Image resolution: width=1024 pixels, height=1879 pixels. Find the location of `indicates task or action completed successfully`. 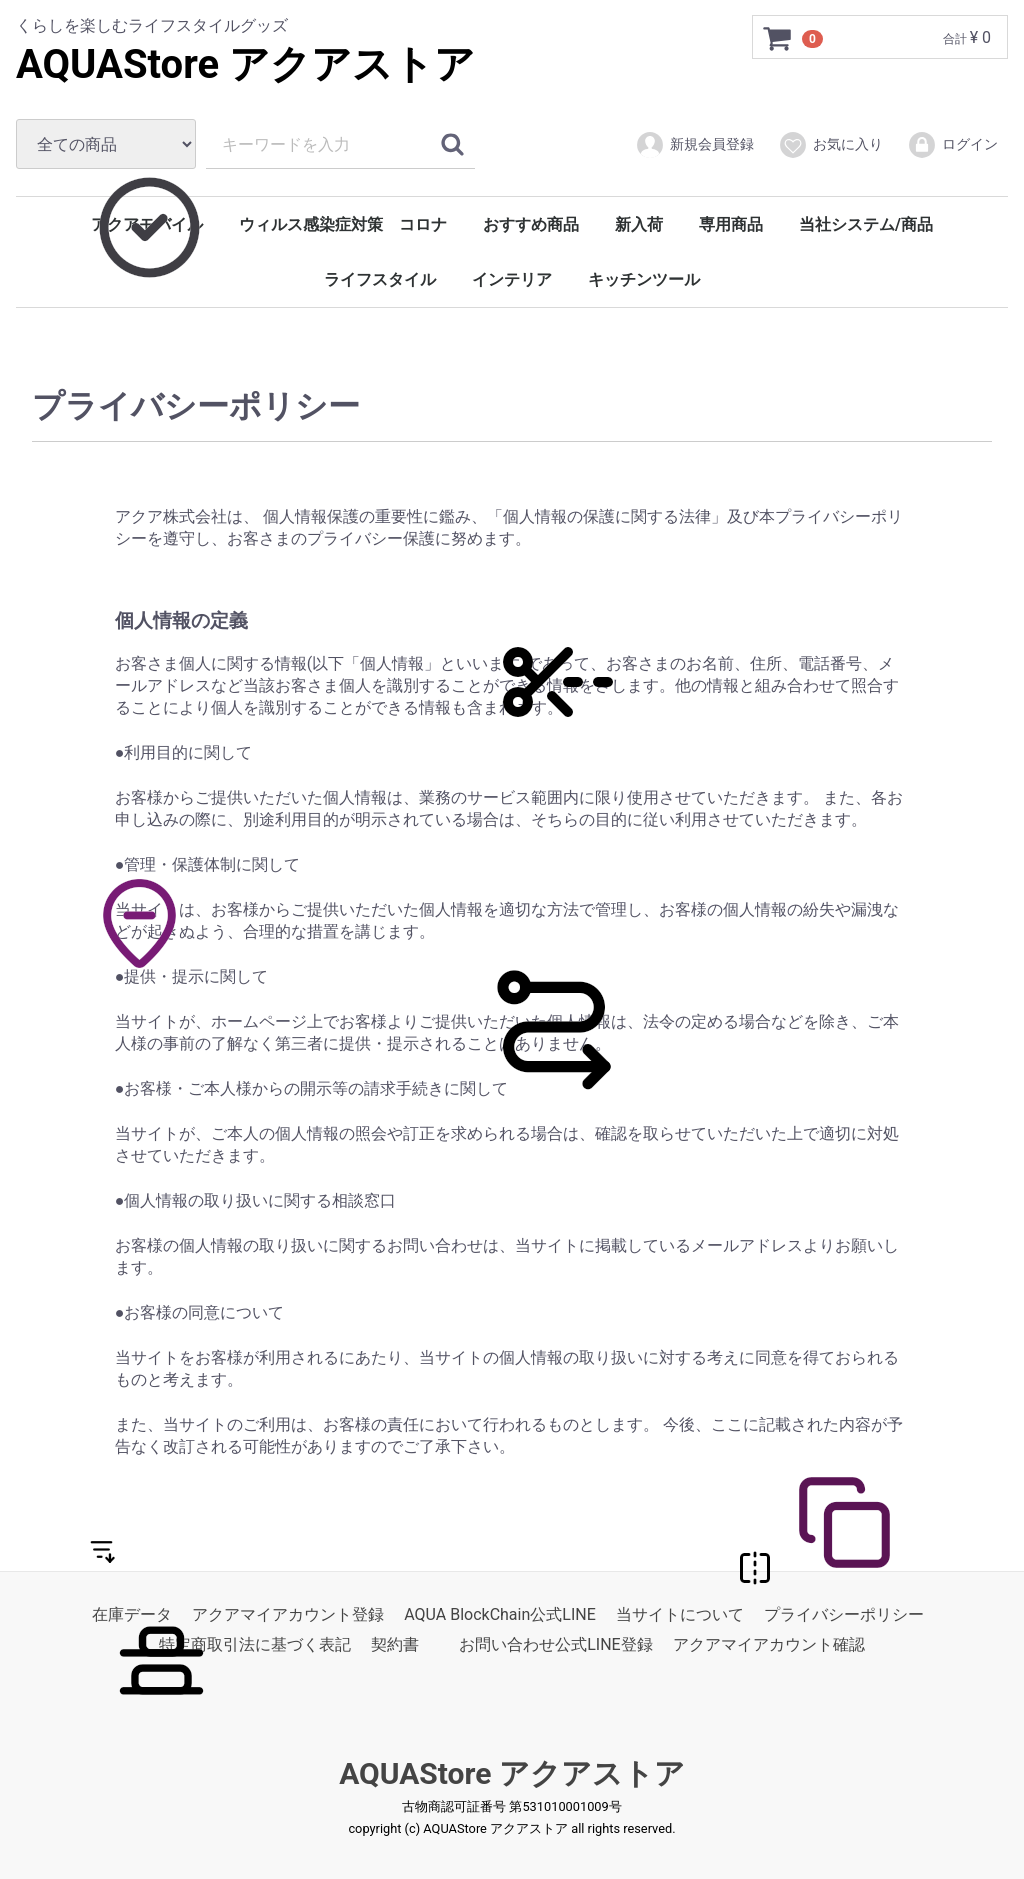

indicates task or action completed successfully is located at coordinates (149, 227).